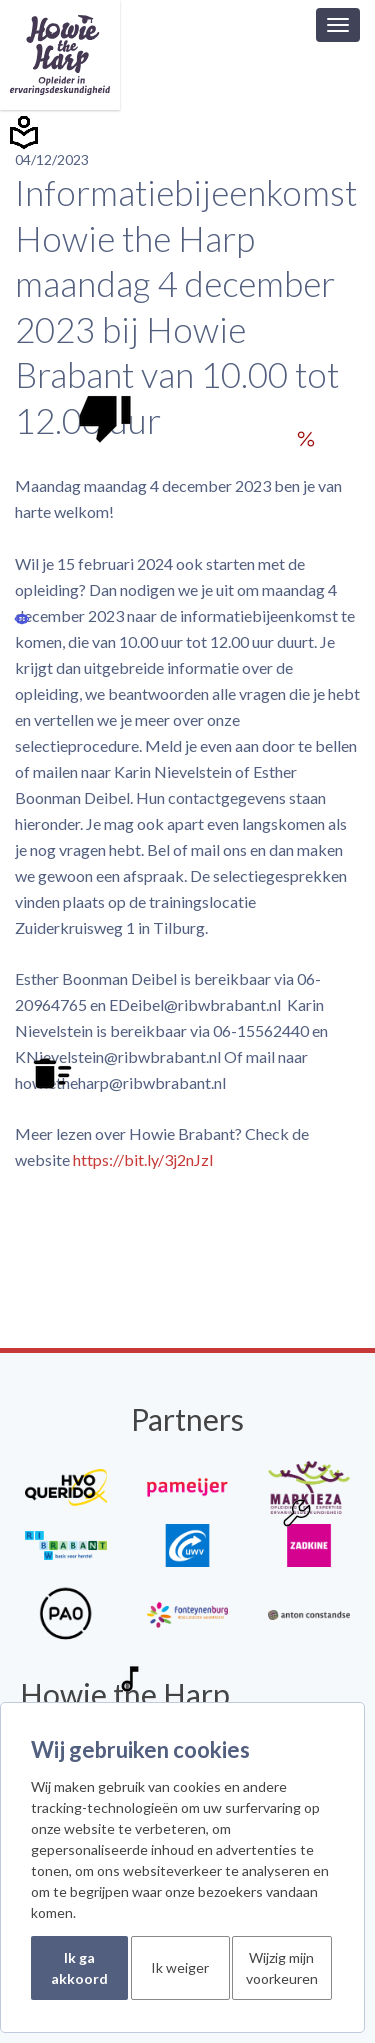  Describe the element at coordinates (22, 619) in the screenshot. I see `indicates mask required or health safety area` at that location.